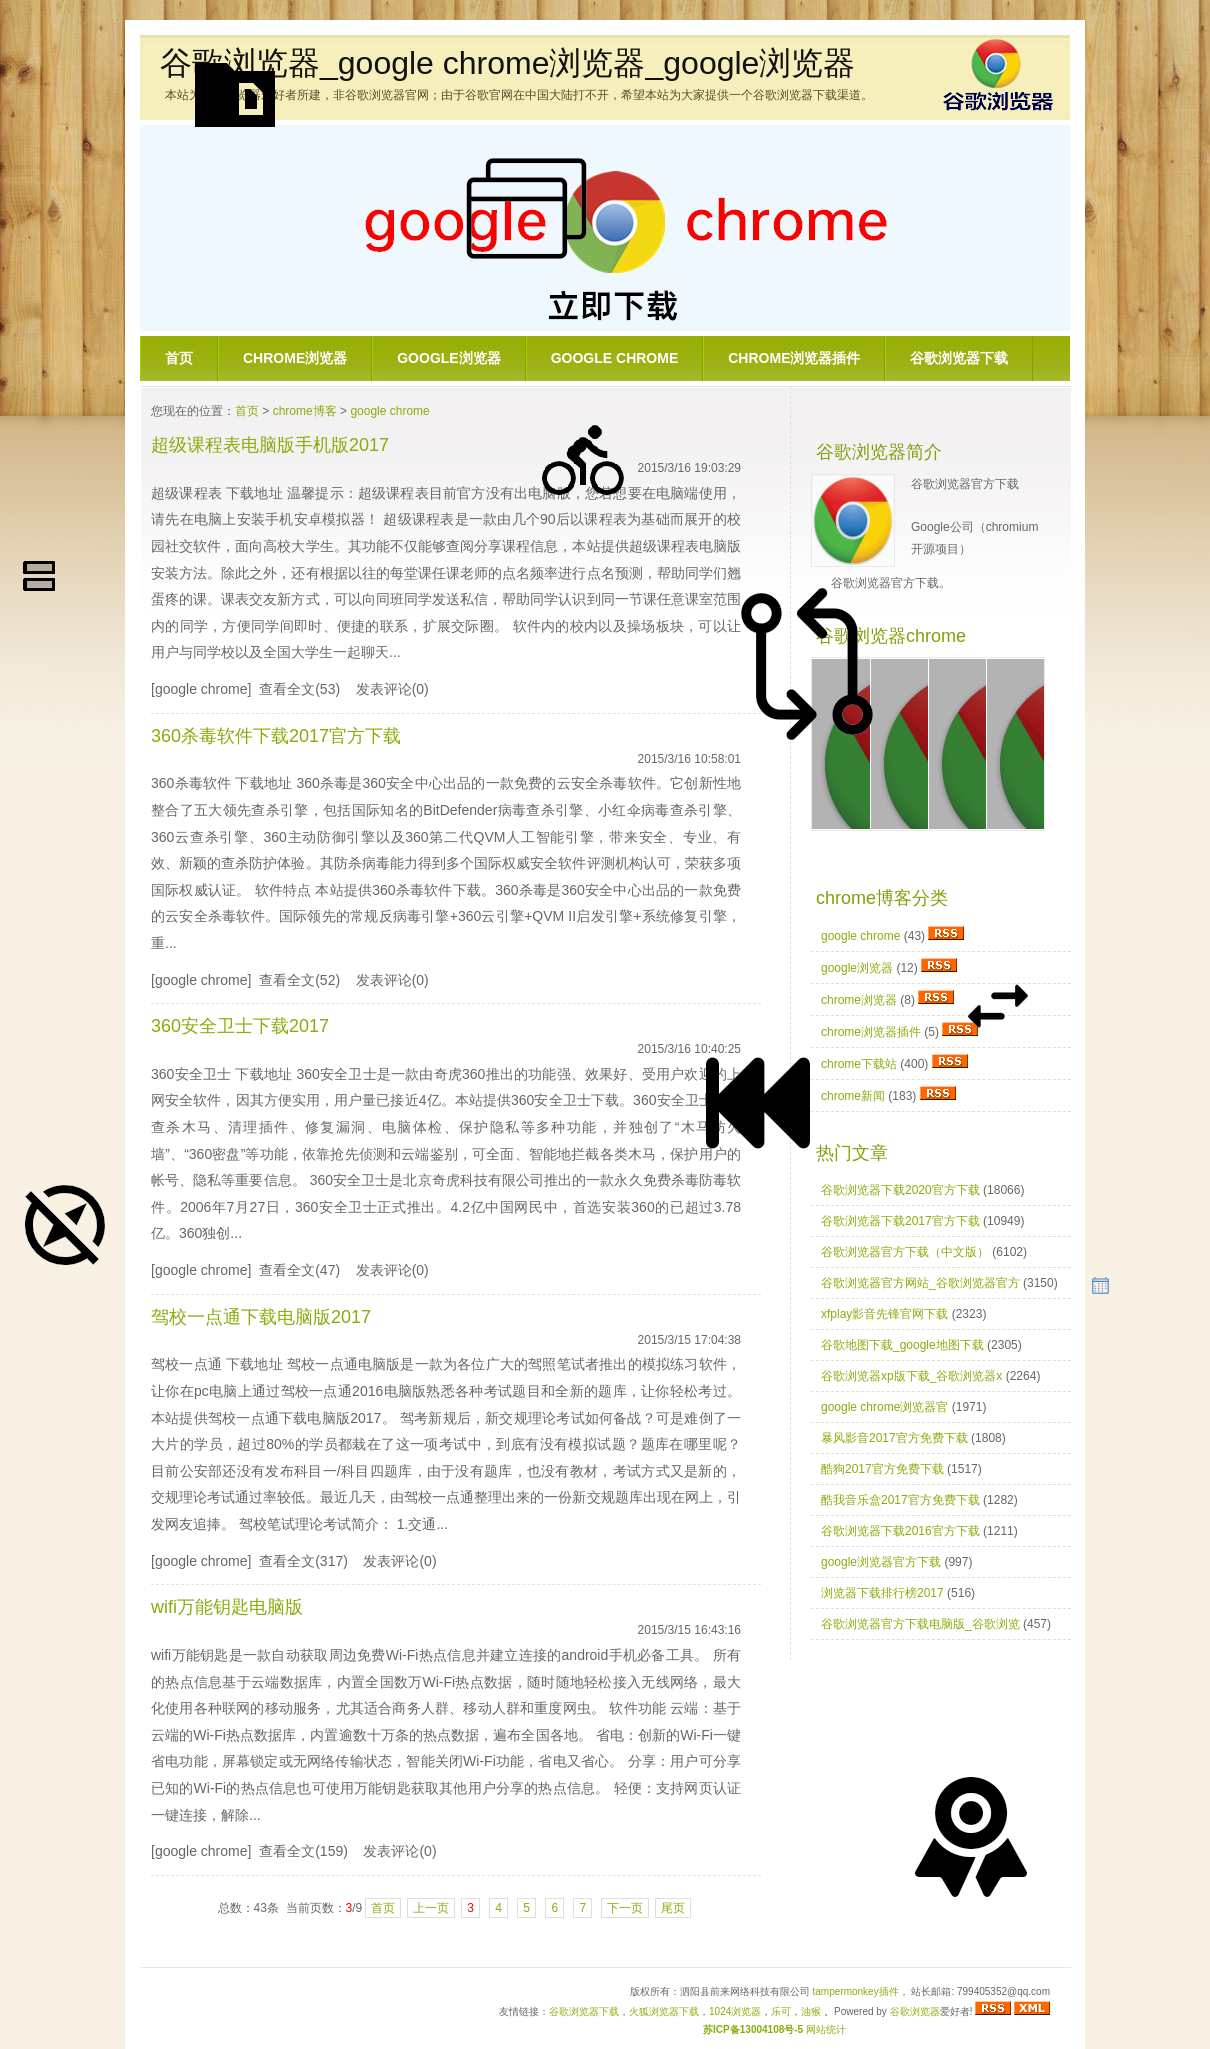 The width and height of the screenshot is (1210, 2049). I want to click on get cycling directions, so click(583, 461).